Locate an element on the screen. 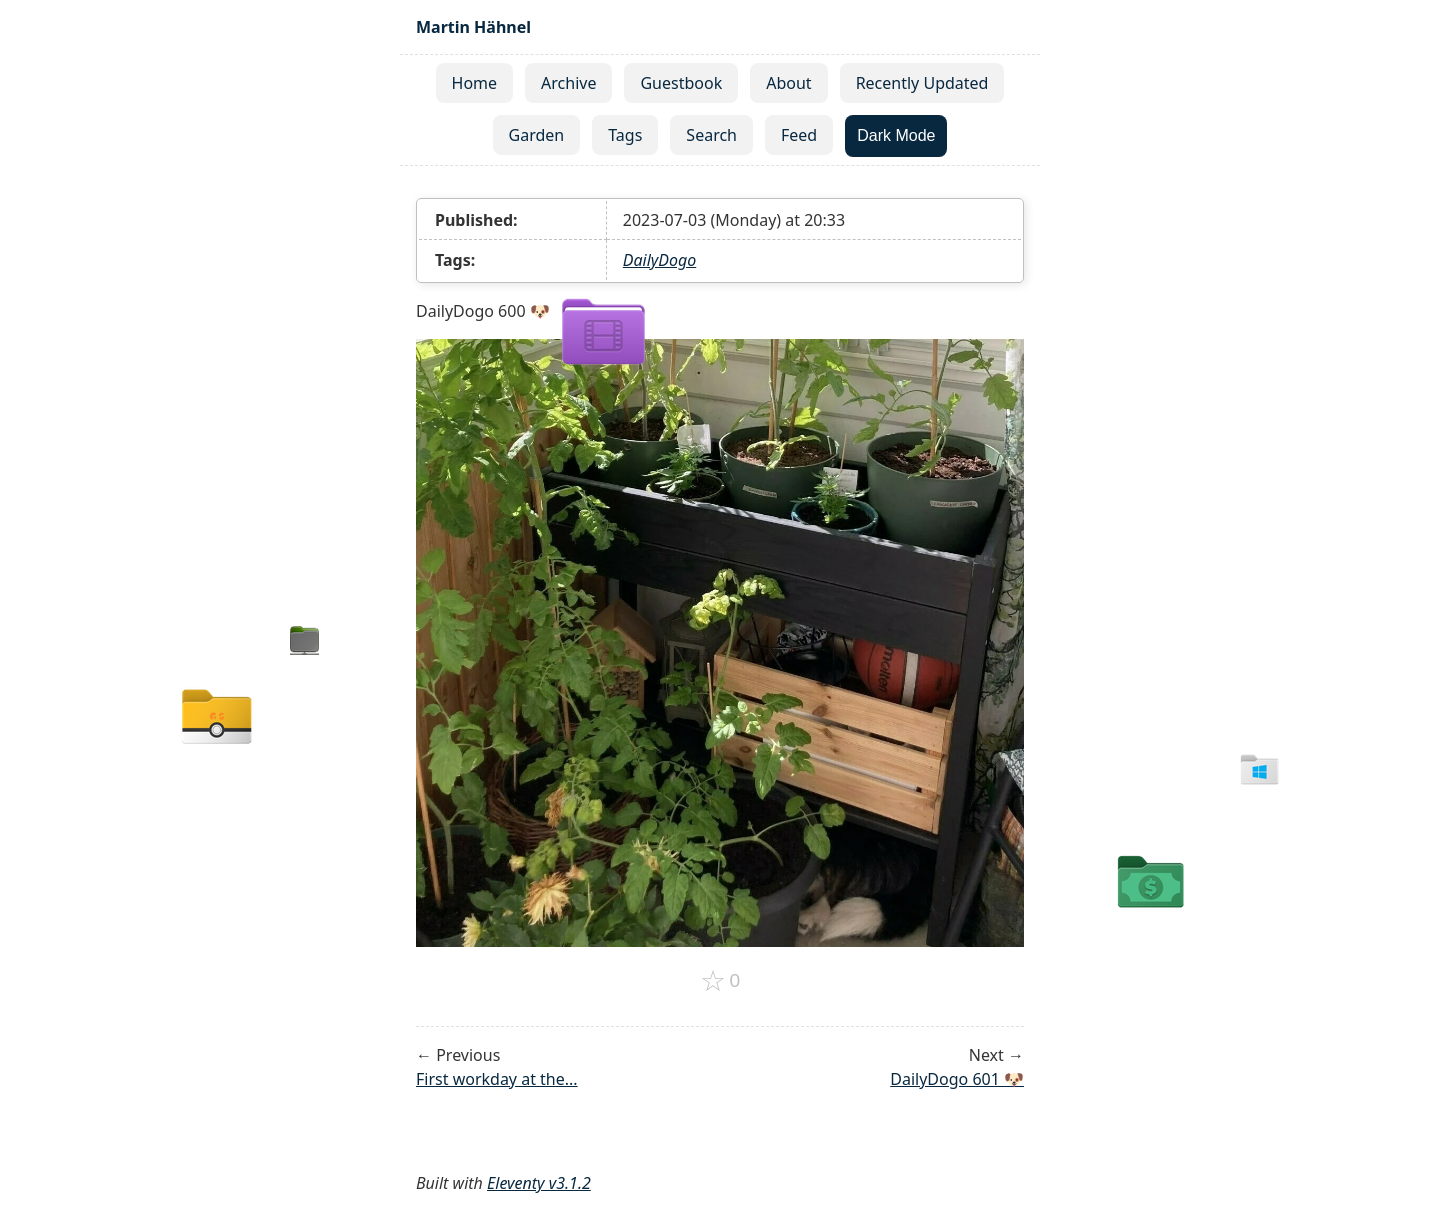 The width and height of the screenshot is (1440, 1211). open folder containing pokémon game files is located at coordinates (216, 718).